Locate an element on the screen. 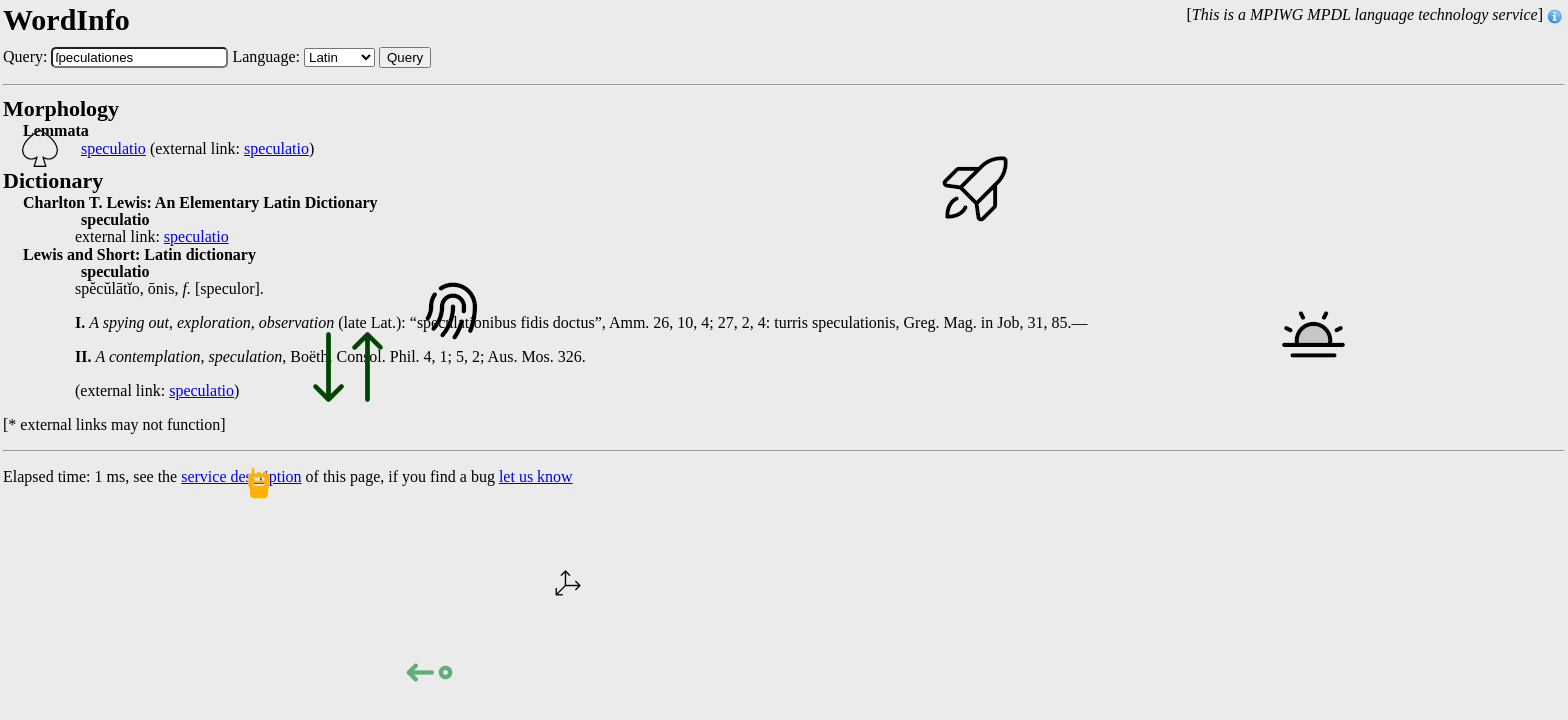 This screenshot has width=1568, height=720. access push-to-talk communication is located at coordinates (259, 484).